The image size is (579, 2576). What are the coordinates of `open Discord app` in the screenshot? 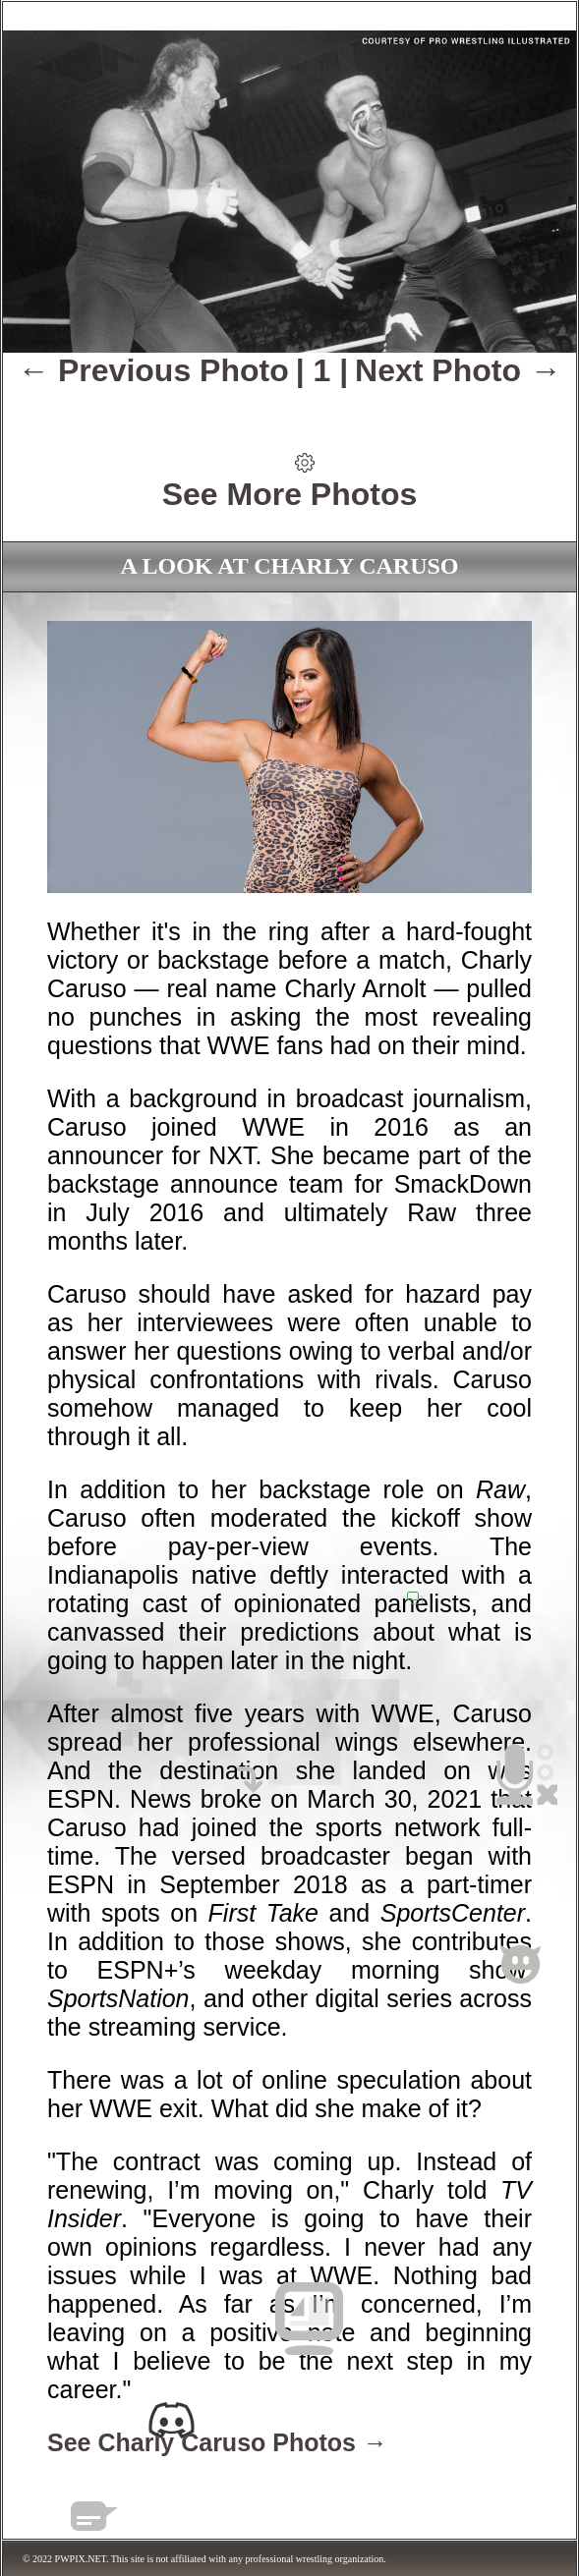 It's located at (171, 2420).